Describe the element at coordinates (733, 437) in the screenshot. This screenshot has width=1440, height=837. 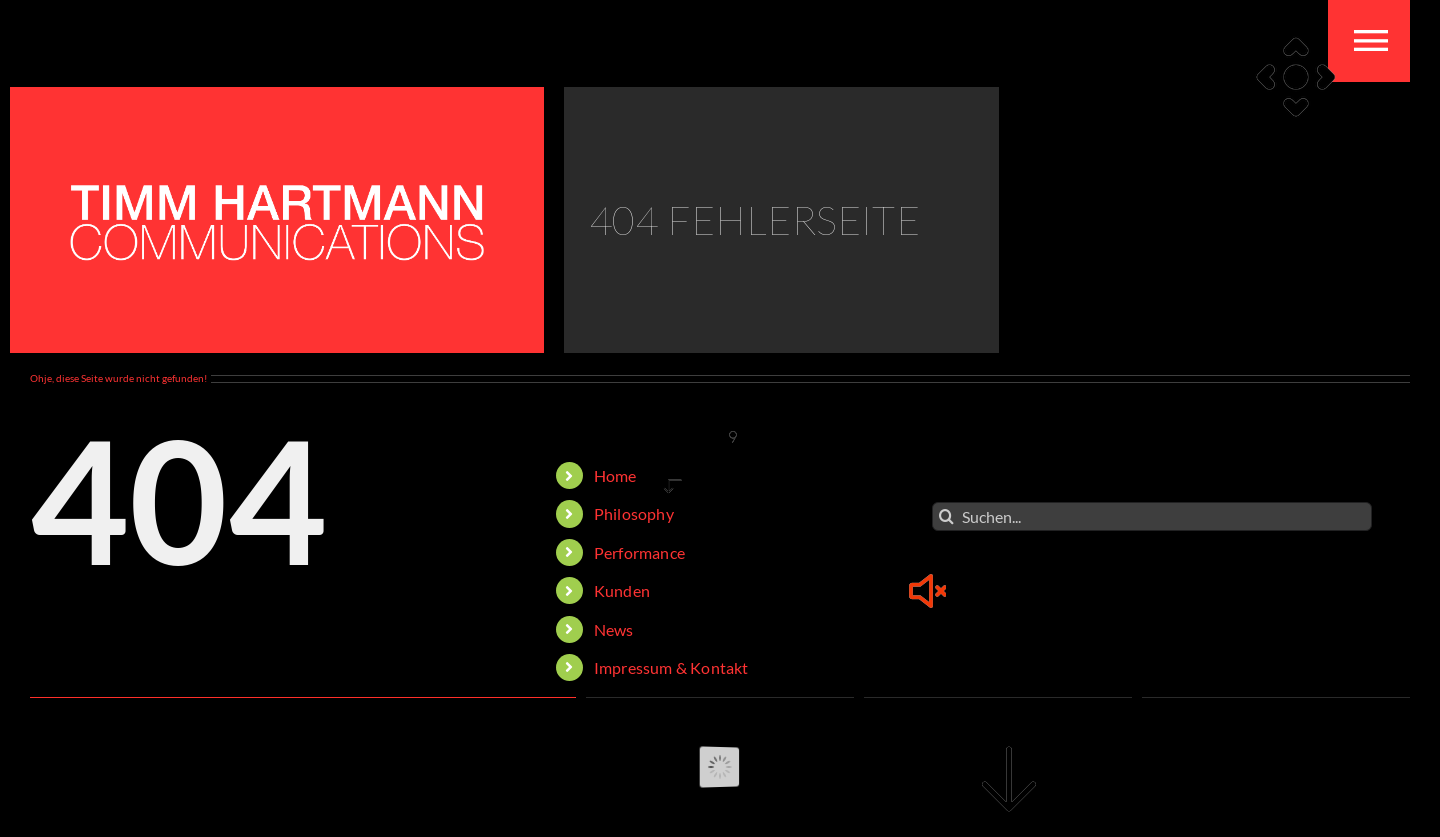
I see `indicates the number nine in a list or sequence` at that location.